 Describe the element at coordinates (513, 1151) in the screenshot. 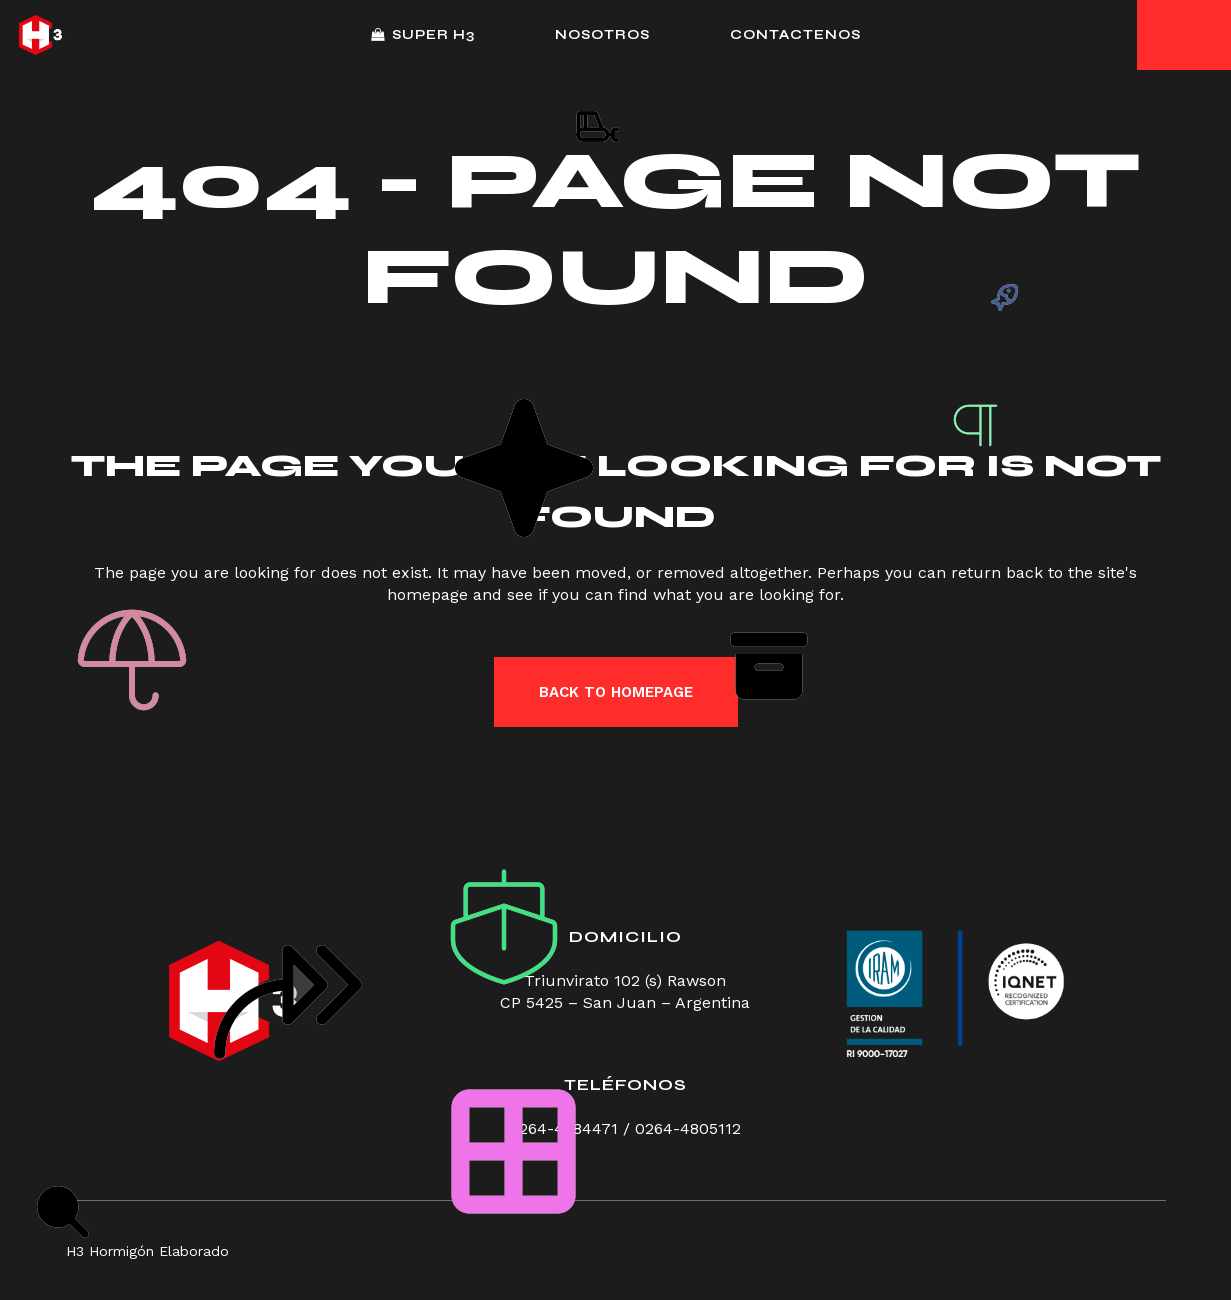

I see `apply borders to all cells in a table` at that location.